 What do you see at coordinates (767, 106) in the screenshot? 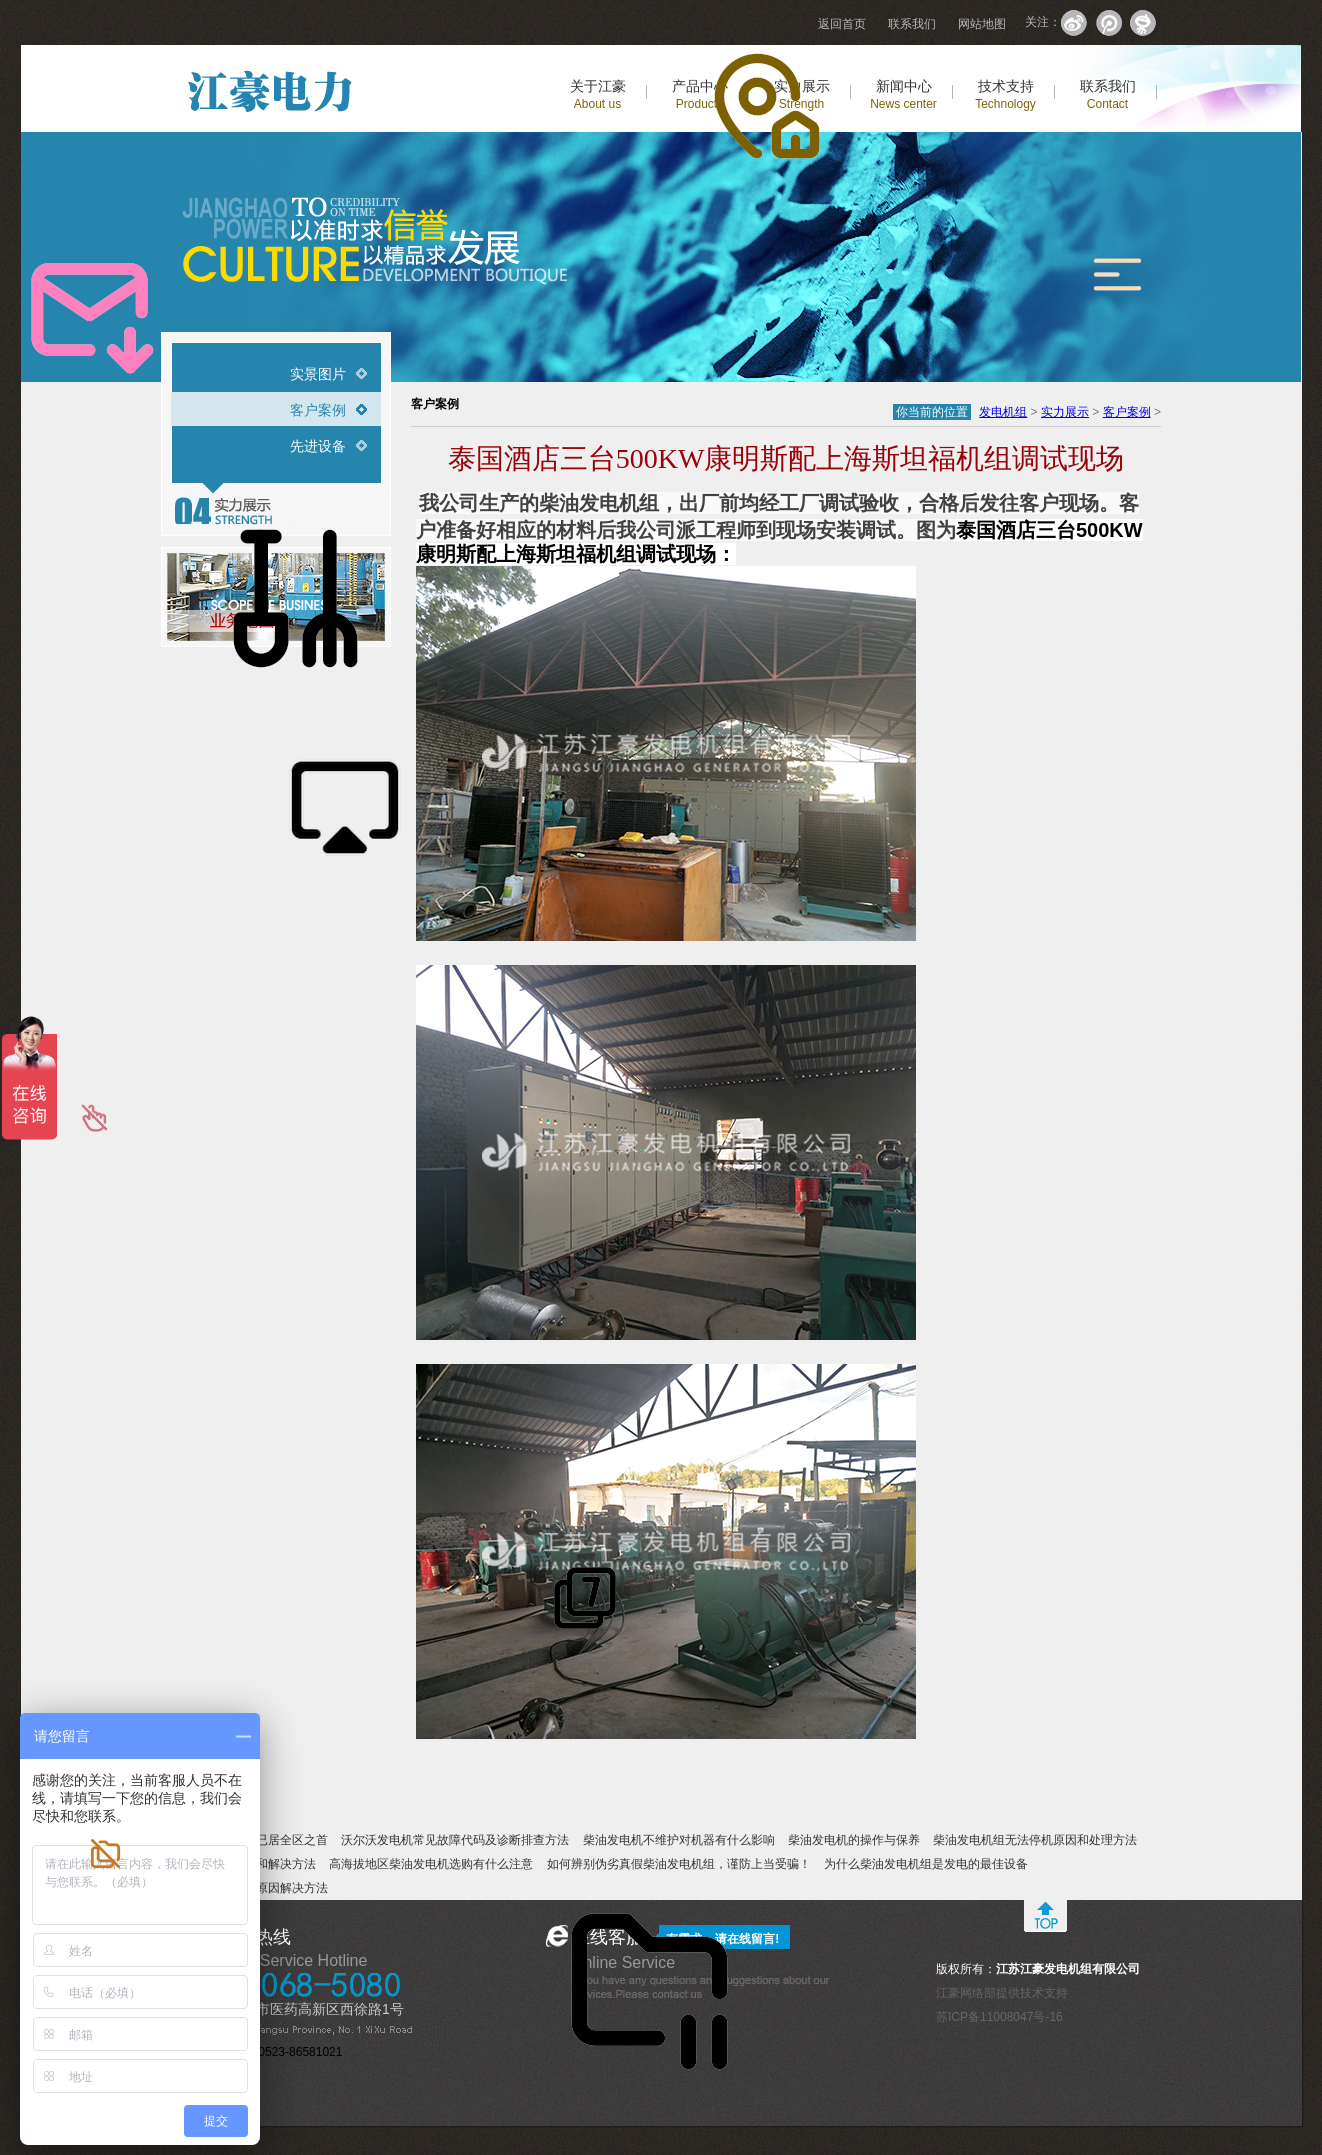
I see `view home location on map` at bounding box center [767, 106].